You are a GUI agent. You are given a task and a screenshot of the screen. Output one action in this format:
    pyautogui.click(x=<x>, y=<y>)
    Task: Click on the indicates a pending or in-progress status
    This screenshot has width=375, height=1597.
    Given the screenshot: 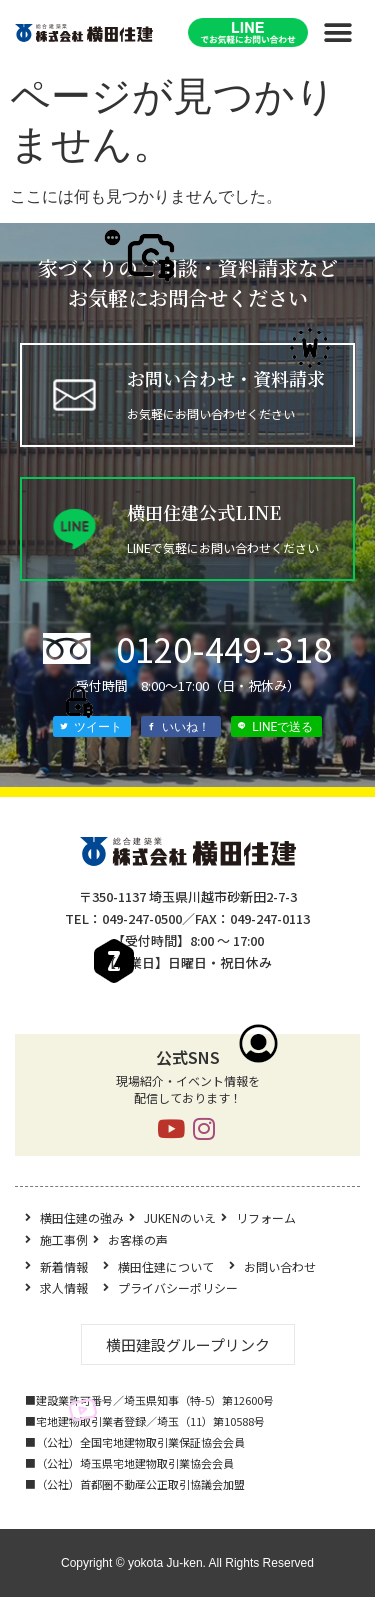 What is the action you would take?
    pyautogui.click(x=112, y=237)
    